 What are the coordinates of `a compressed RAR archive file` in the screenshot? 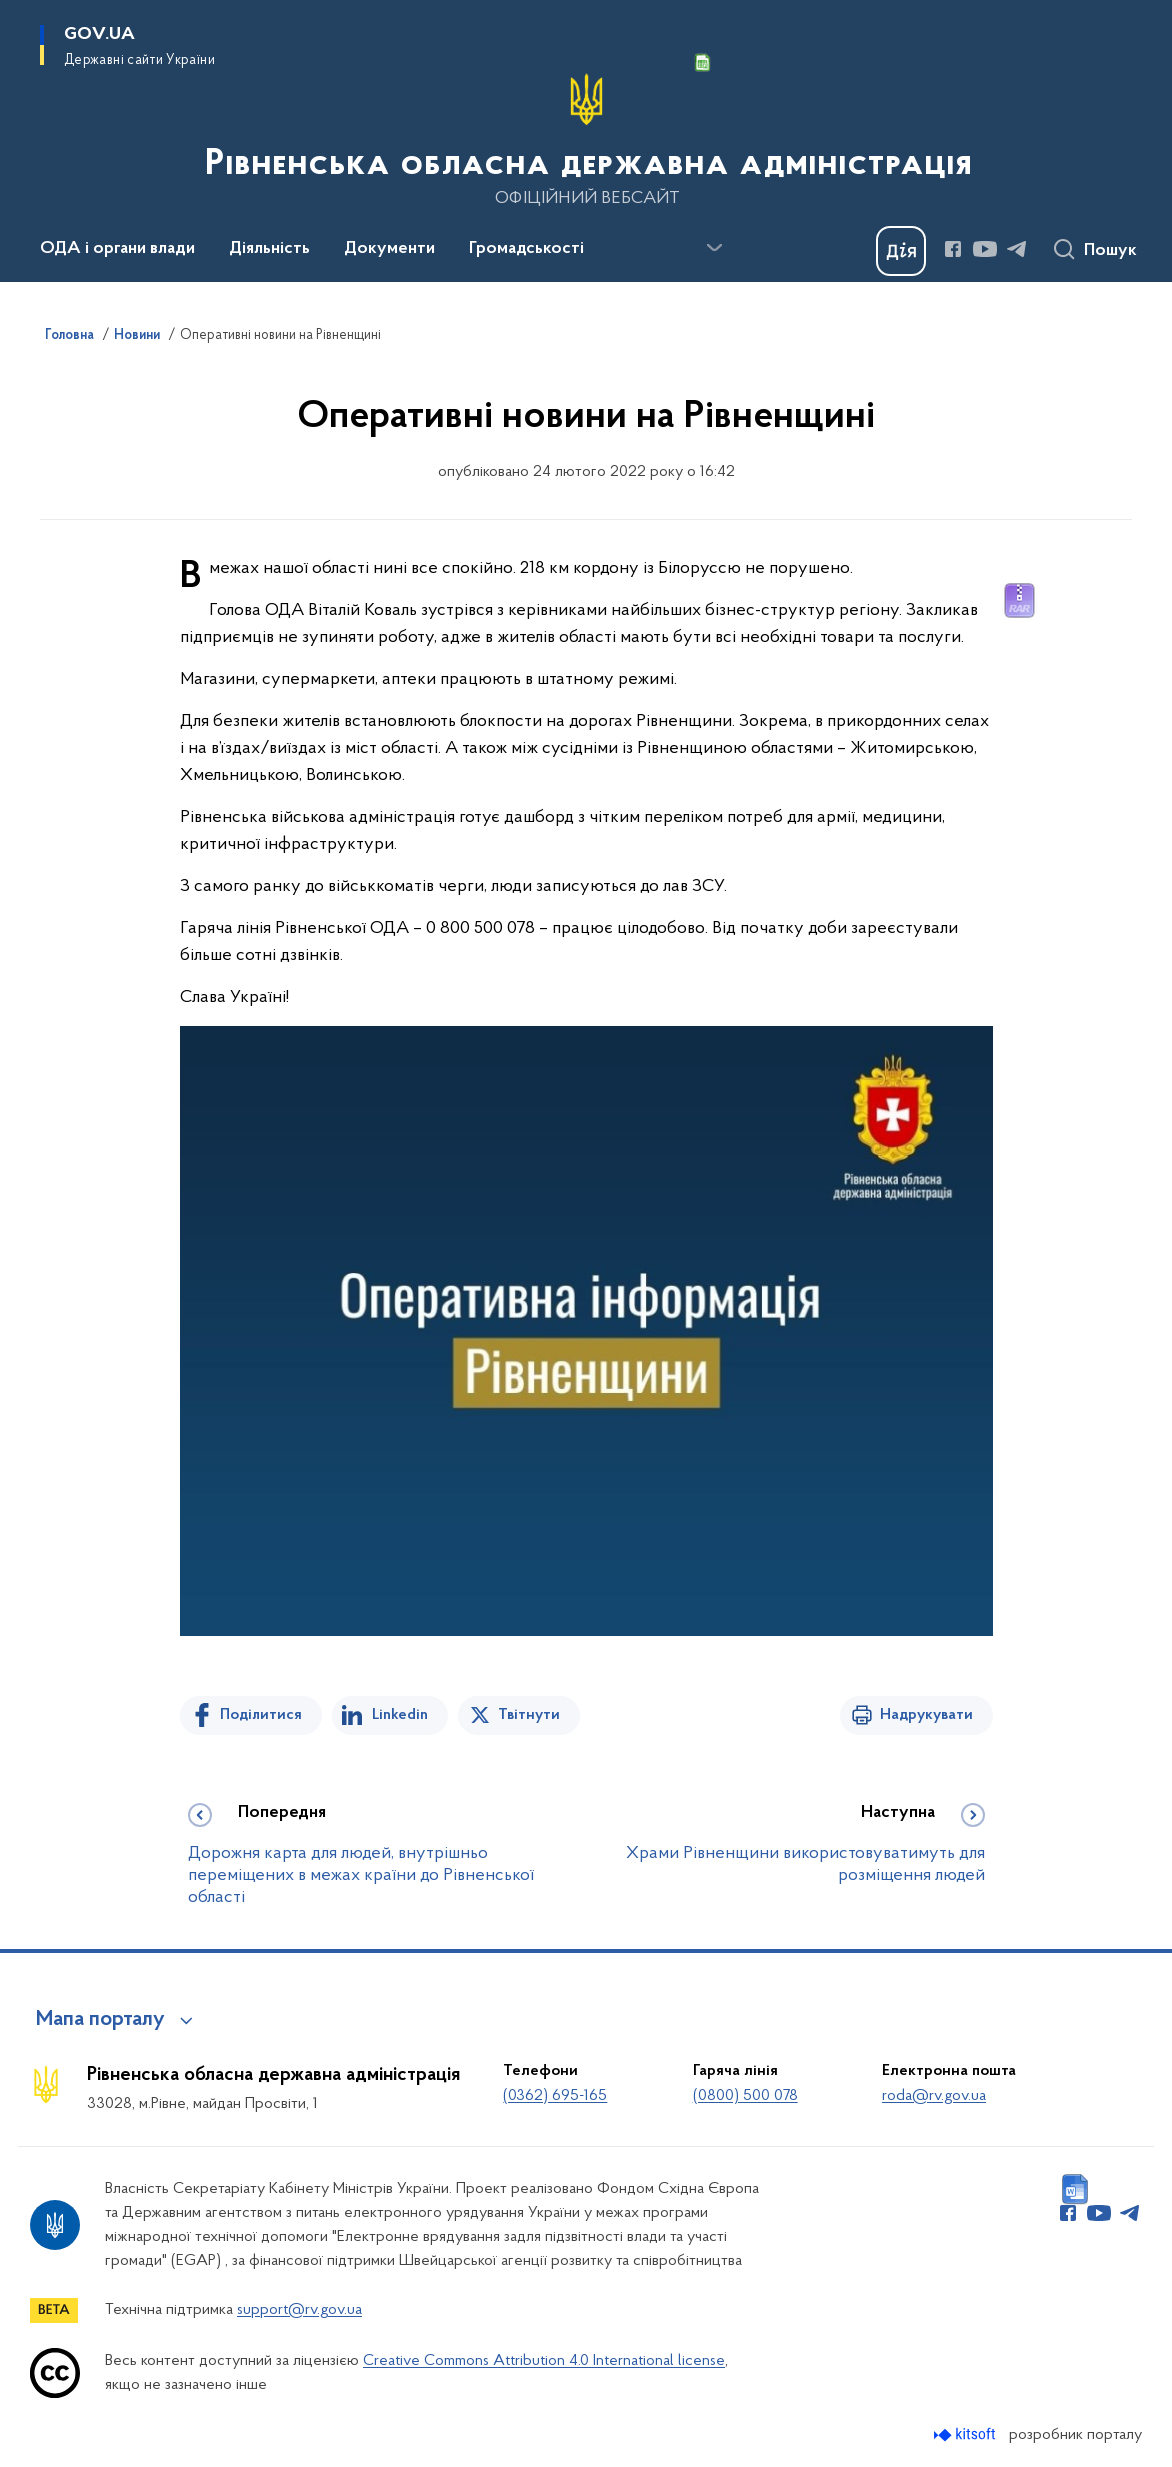 It's located at (1019, 600).